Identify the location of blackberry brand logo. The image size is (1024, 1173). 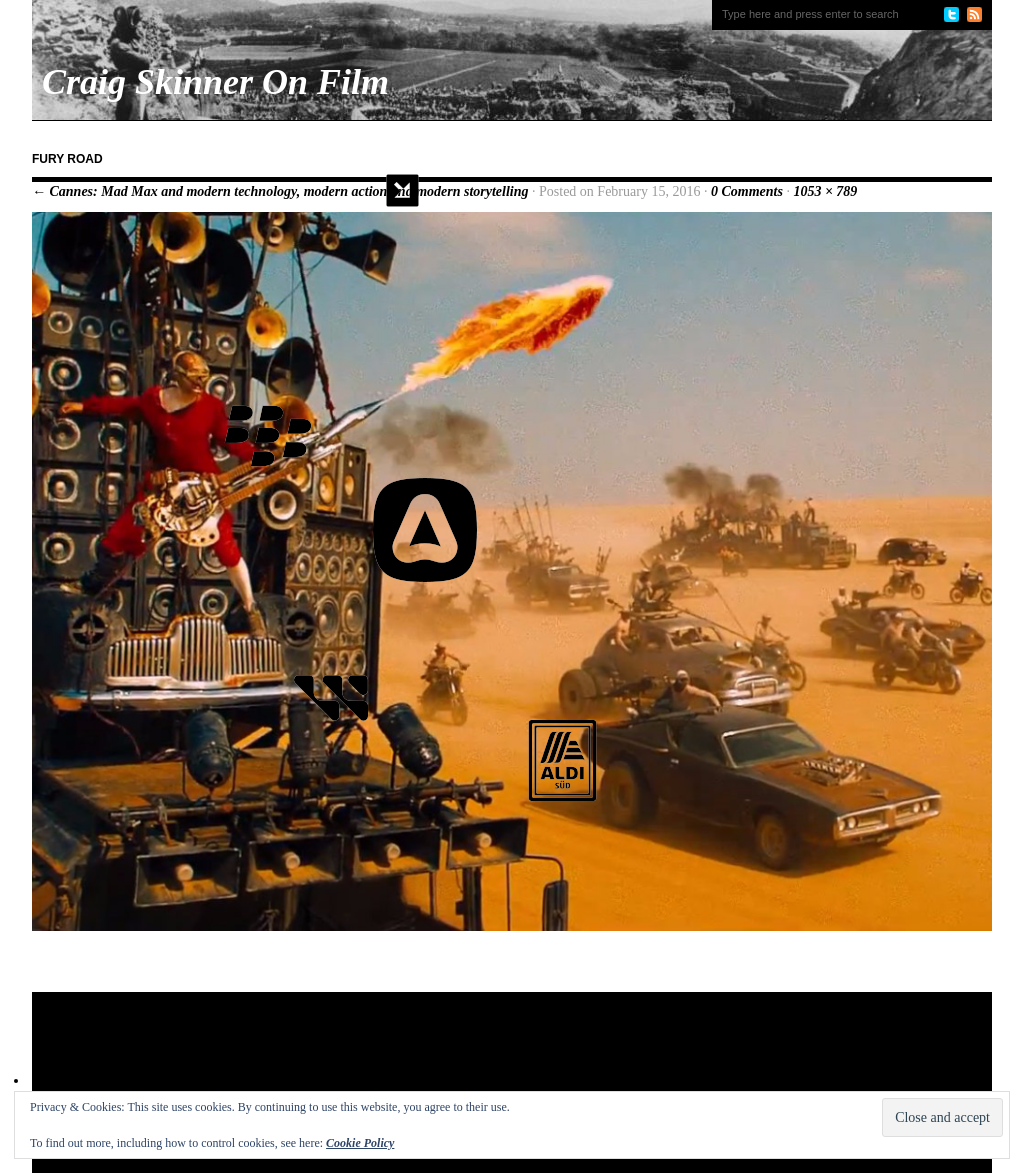
(268, 436).